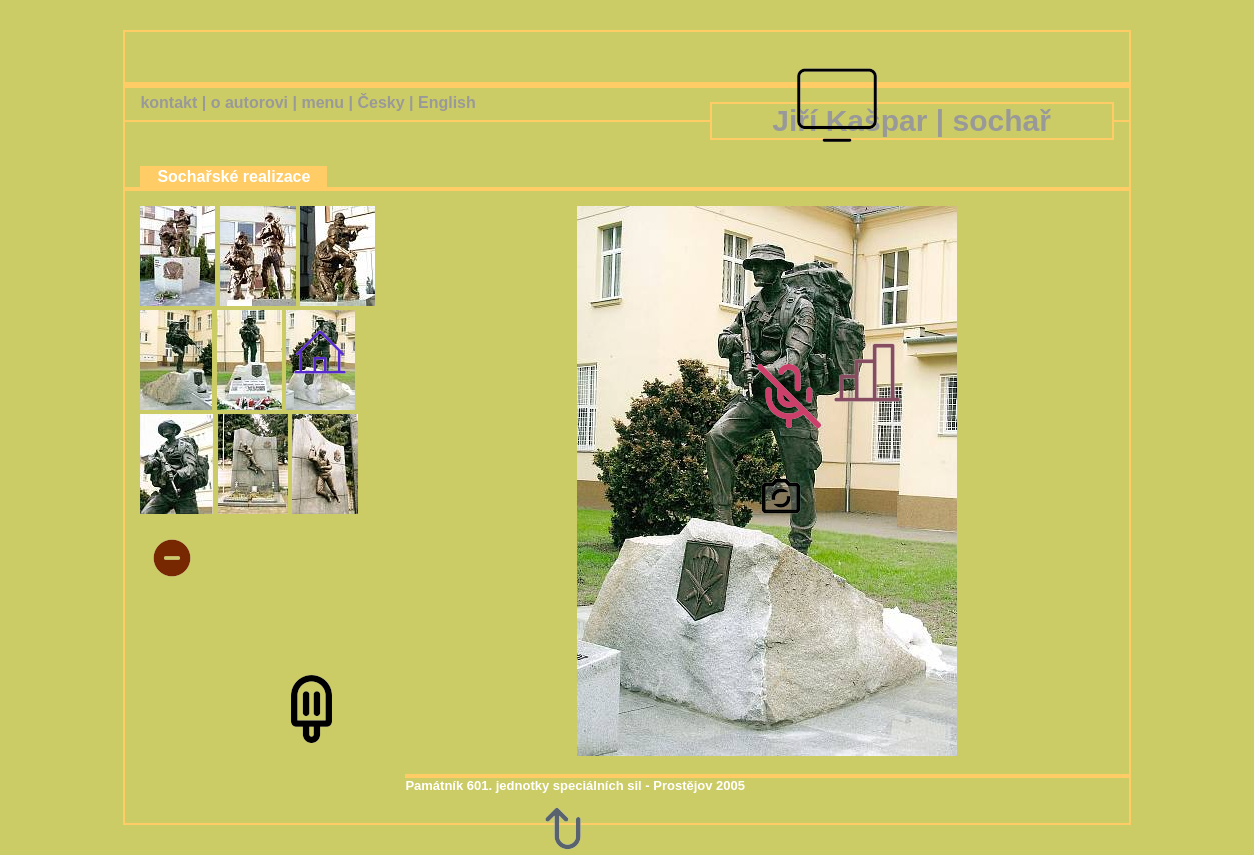 Image resolution: width=1254 pixels, height=855 pixels. I want to click on mute your microphone, so click(789, 396).